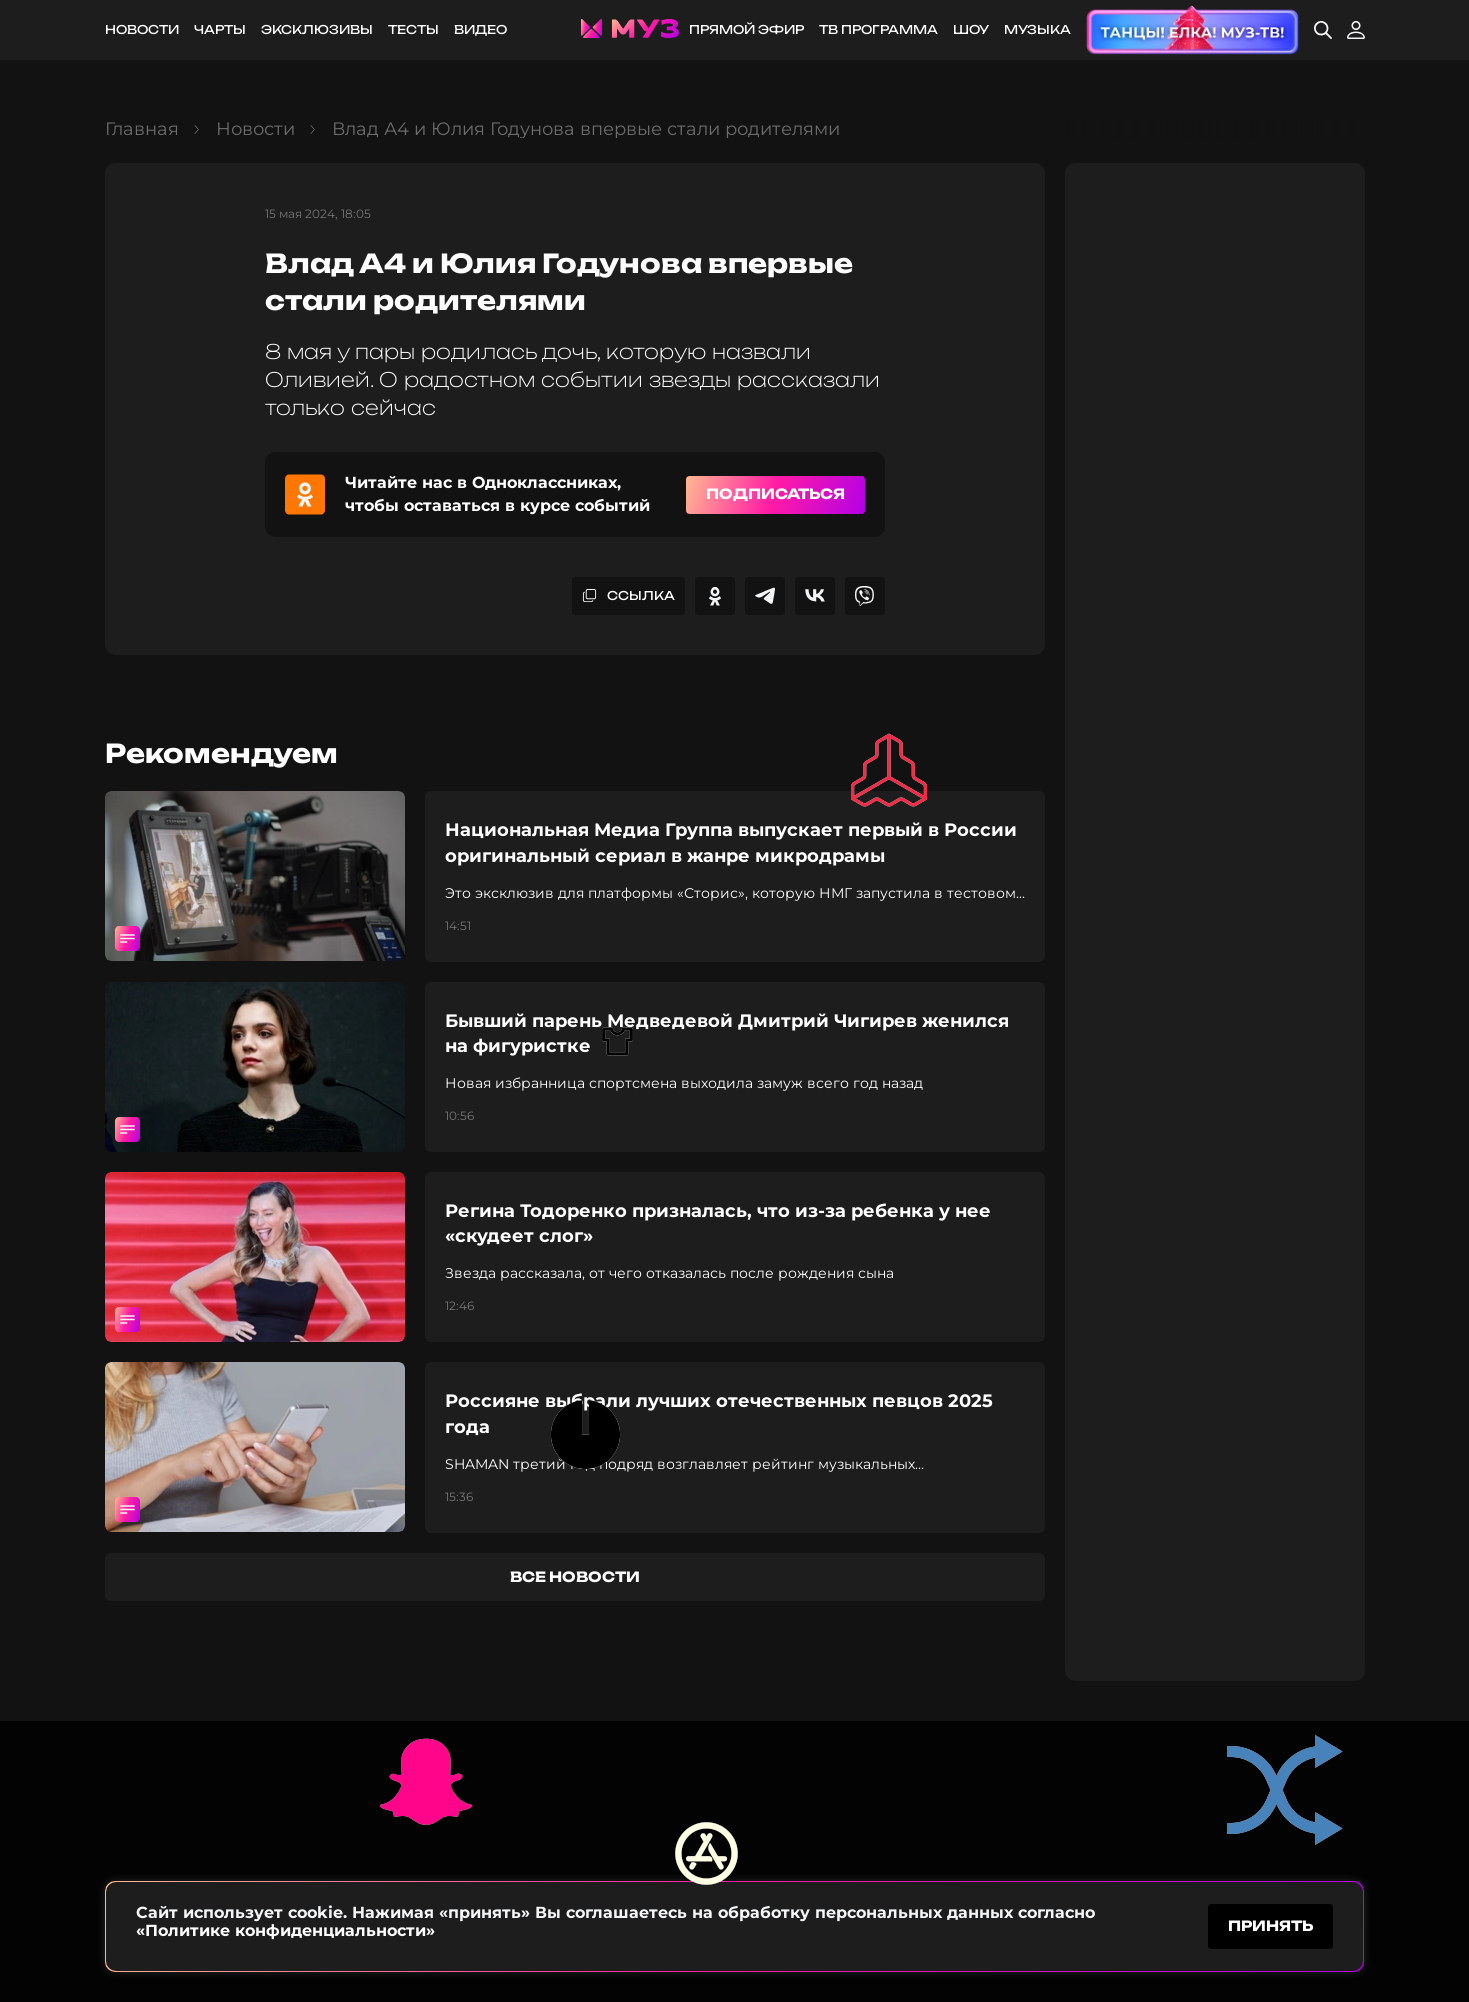 The width and height of the screenshot is (1469, 2002). Describe the element at coordinates (426, 1780) in the screenshot. I see `open Snapchat app` at that location.